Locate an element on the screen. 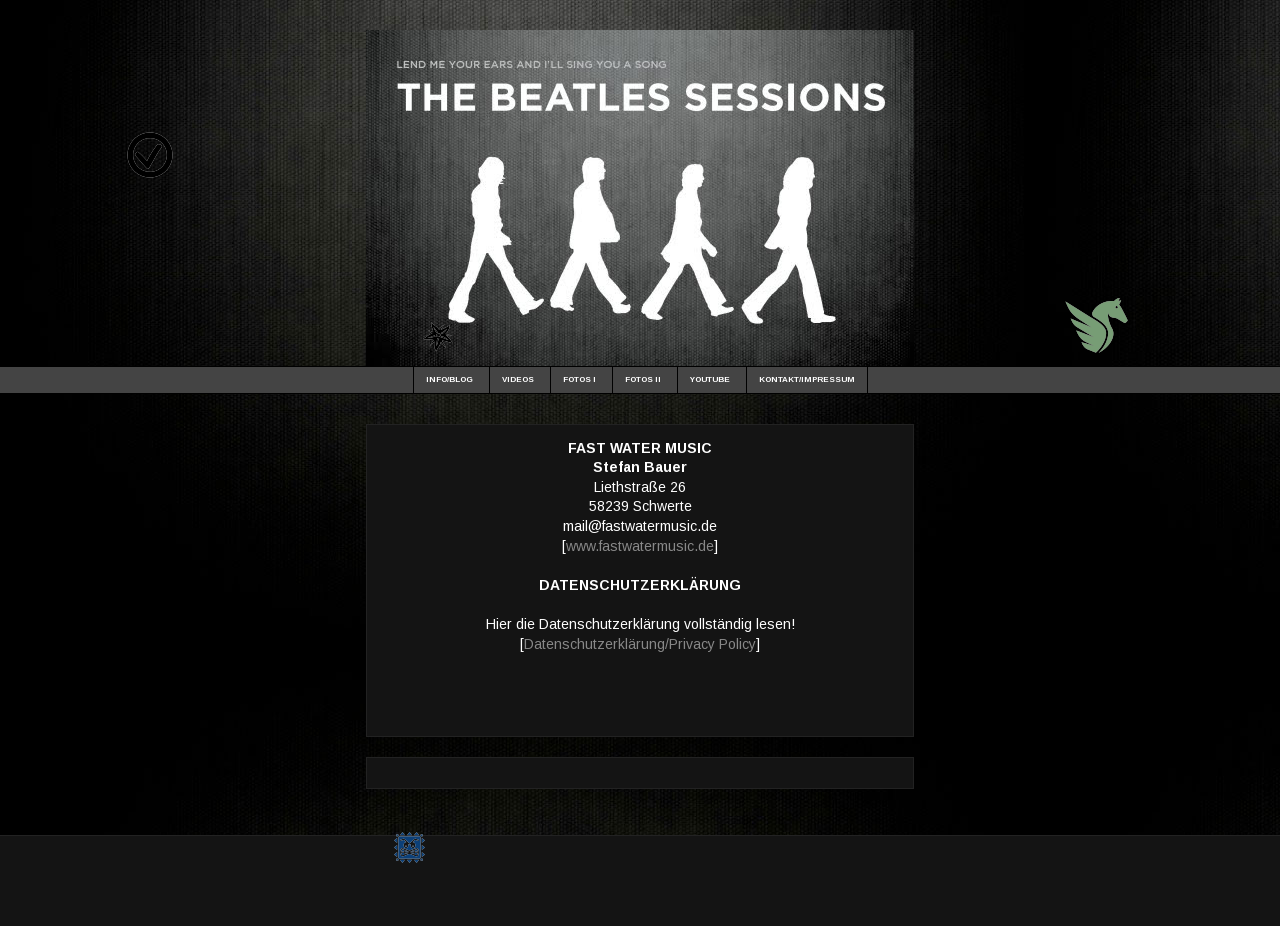 This screenshot has width=1280, height=926. thwomp enemy character from super mario games is located at coordinates (409, 847).